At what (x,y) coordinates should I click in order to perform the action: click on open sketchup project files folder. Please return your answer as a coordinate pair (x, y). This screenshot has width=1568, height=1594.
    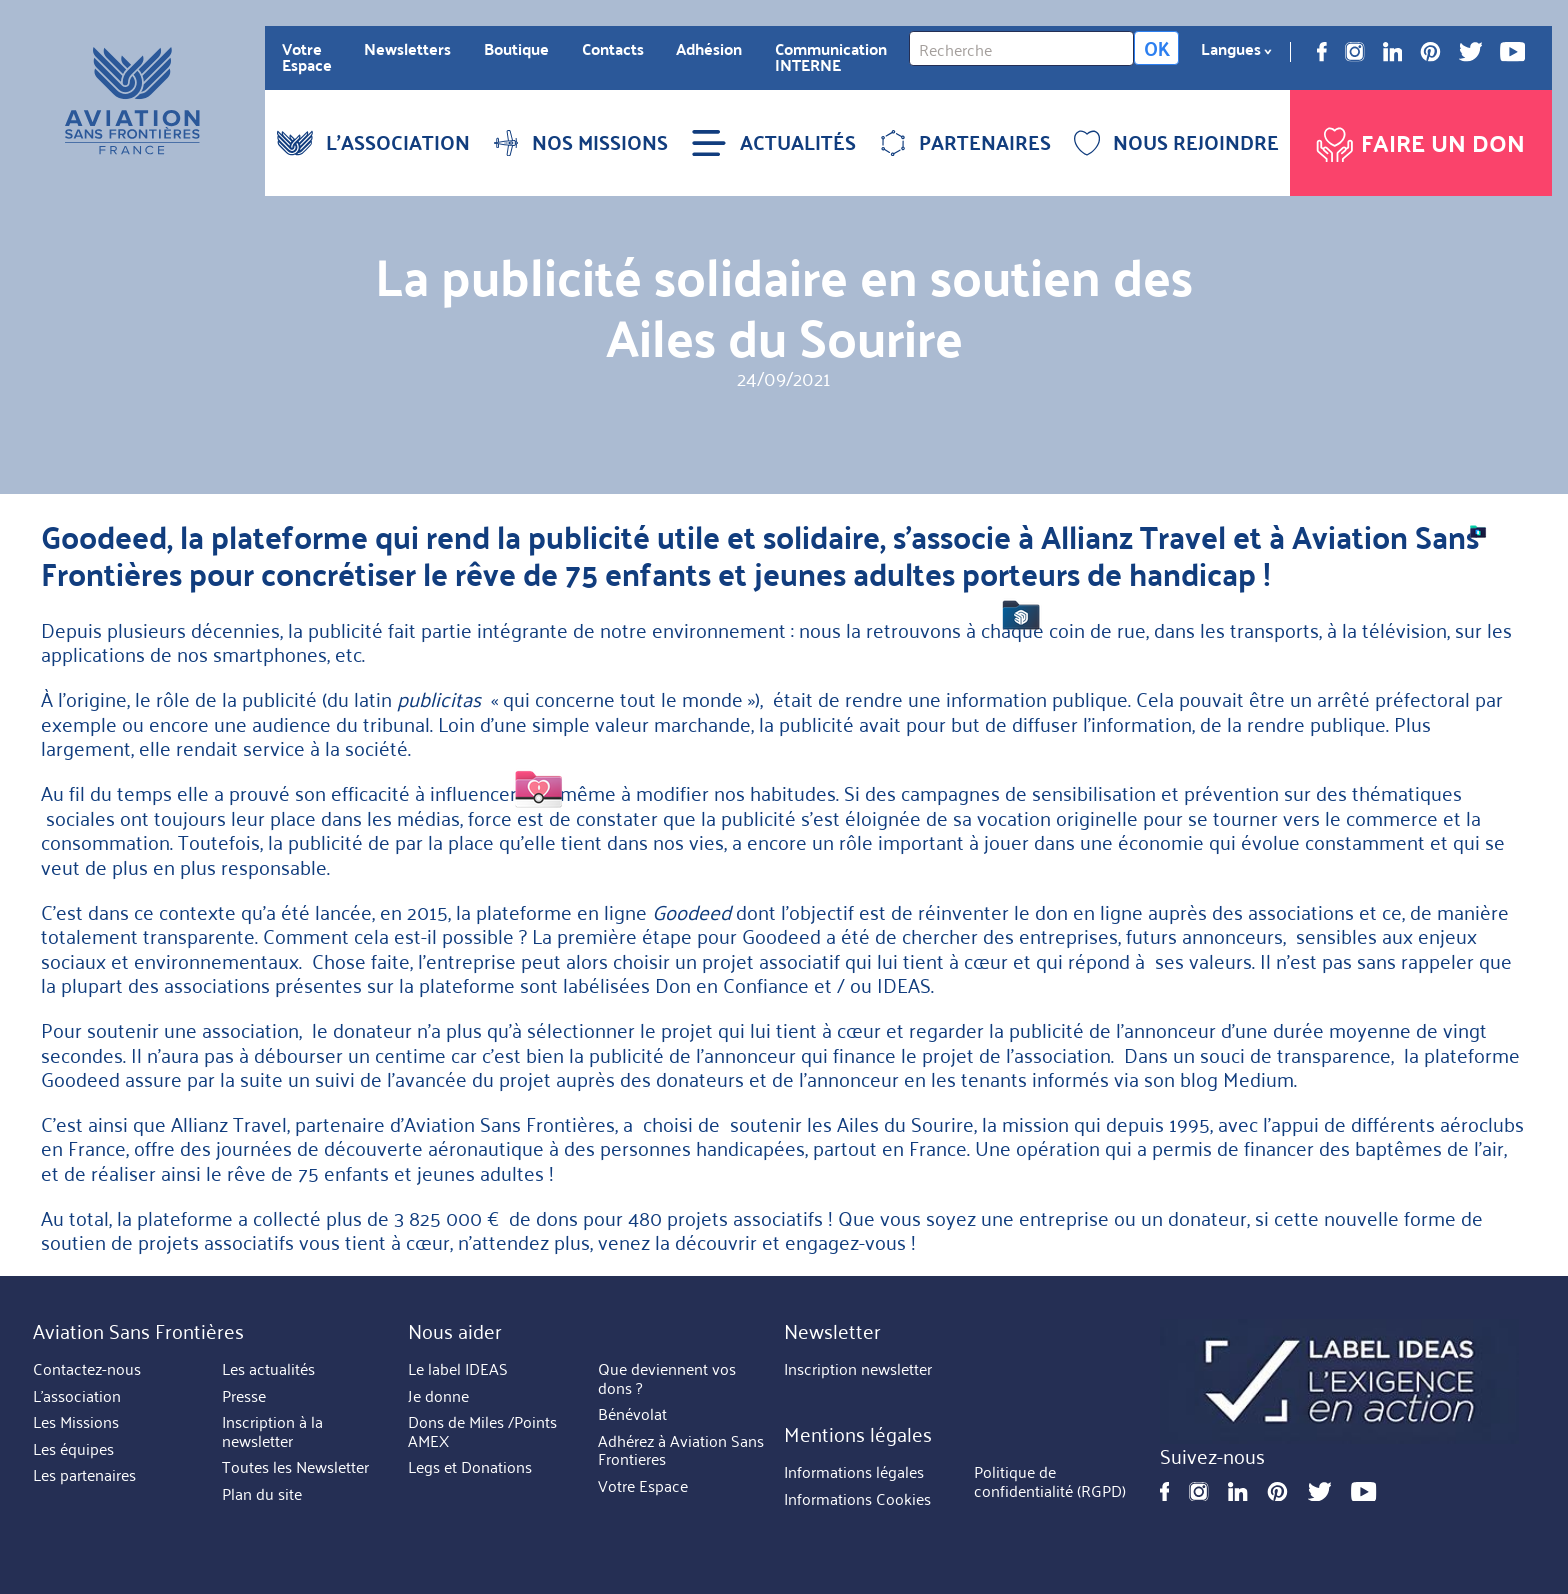
    Looking at the image, I should click on (1021, 616).